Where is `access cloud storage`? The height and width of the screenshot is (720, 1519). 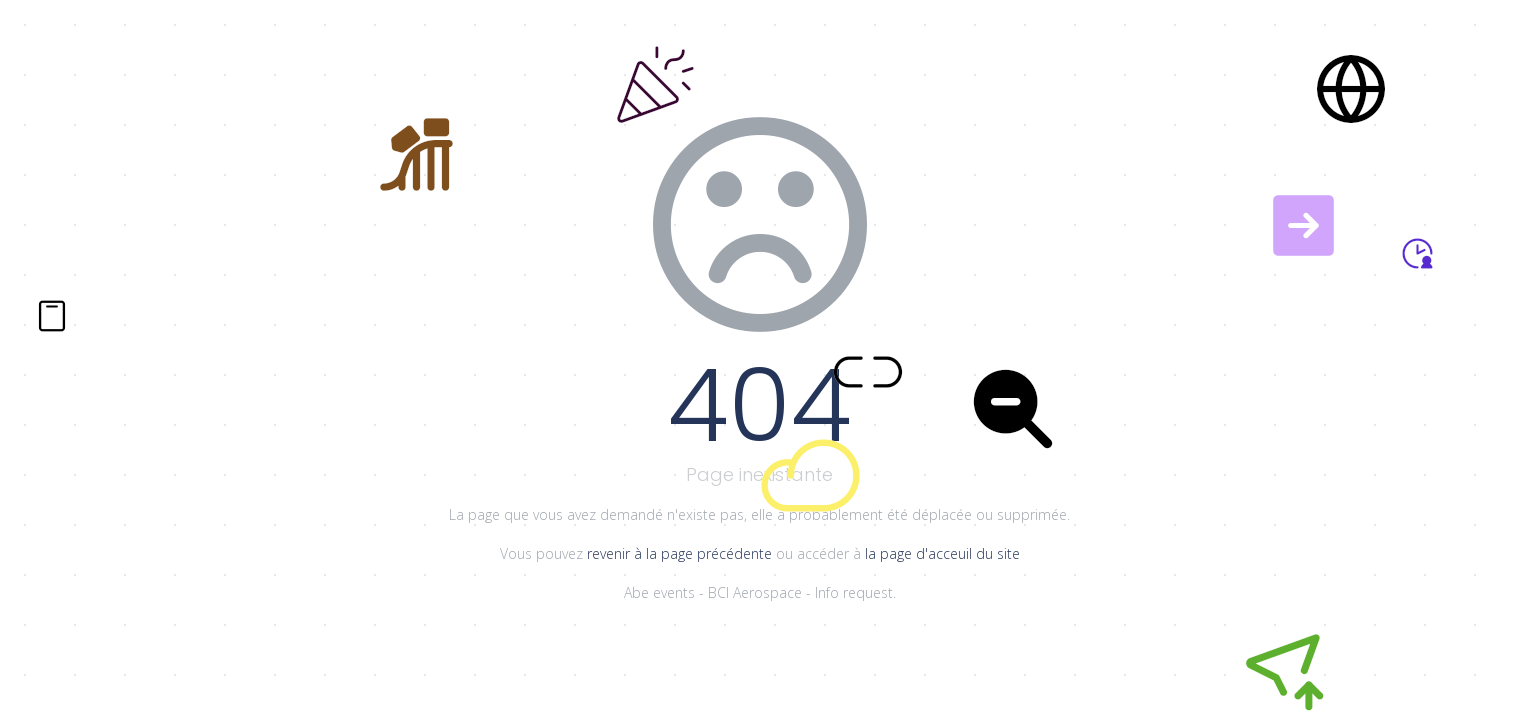
access cloud storage is located at coordinates (810, 475).